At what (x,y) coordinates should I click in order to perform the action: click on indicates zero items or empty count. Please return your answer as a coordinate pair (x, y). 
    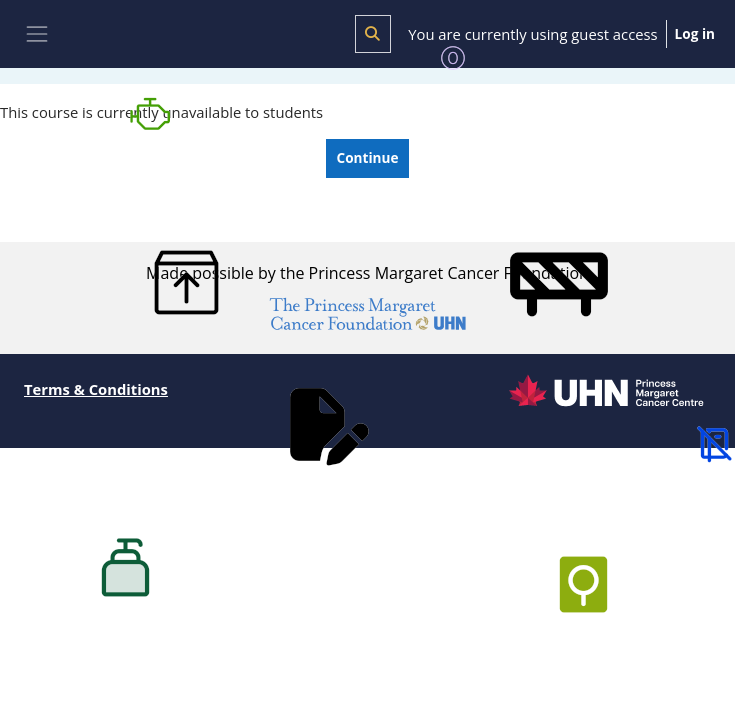
    Looking at the image, I should click on (453, 58).